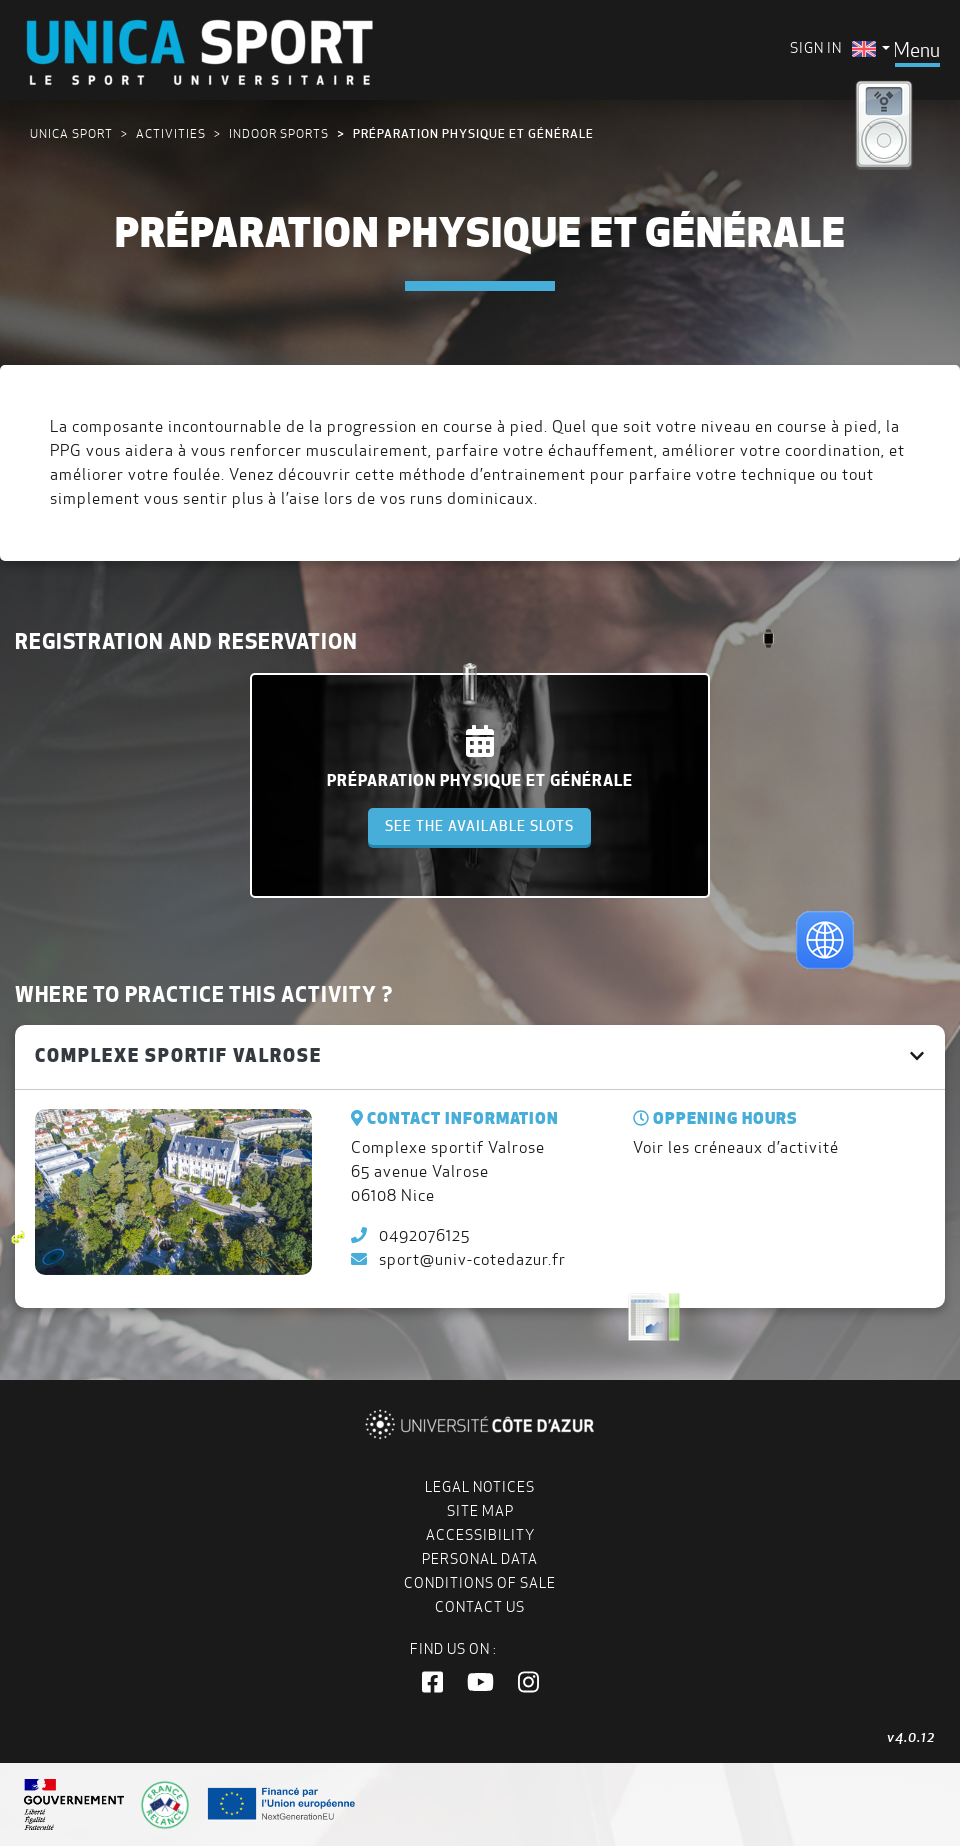 The height and width of the screenshot is (1846, 960). I want to click on access language learning applications, so click(825, 940).